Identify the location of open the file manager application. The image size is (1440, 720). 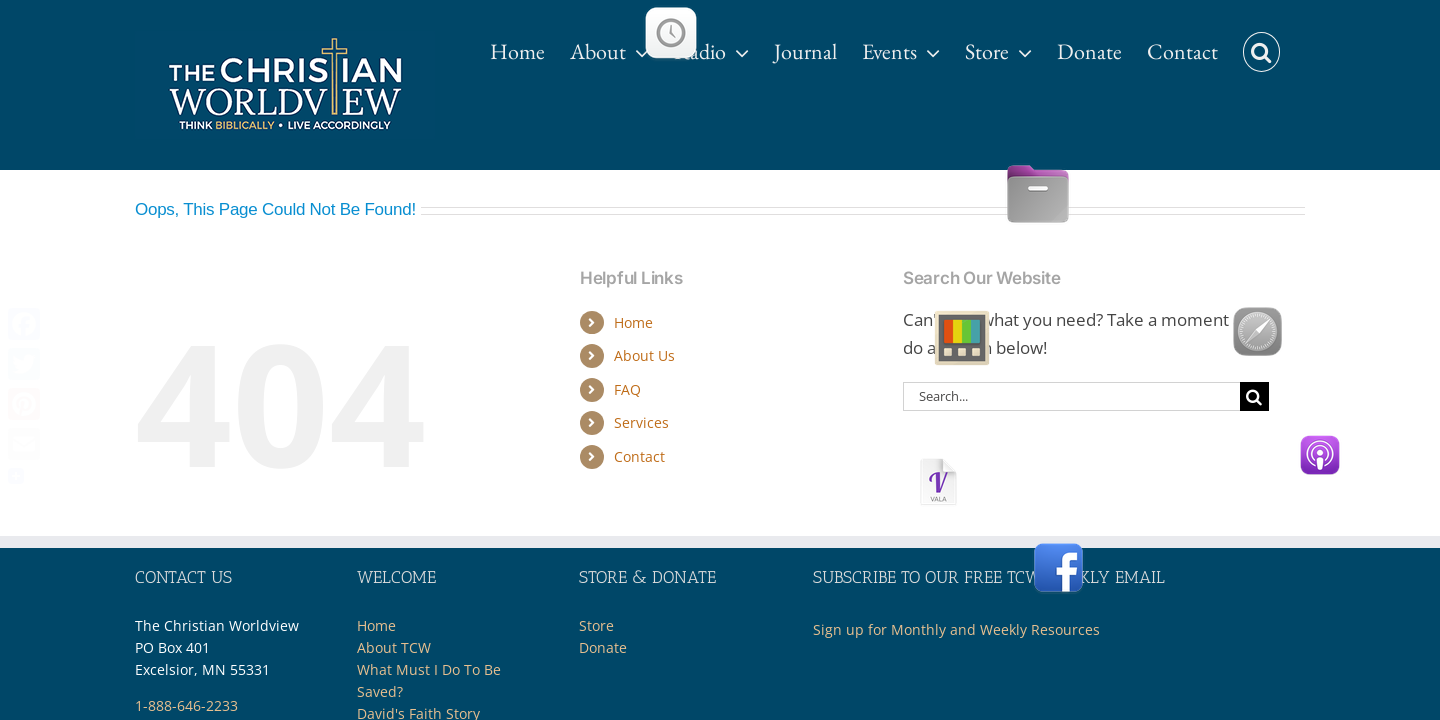
(1038, 194).